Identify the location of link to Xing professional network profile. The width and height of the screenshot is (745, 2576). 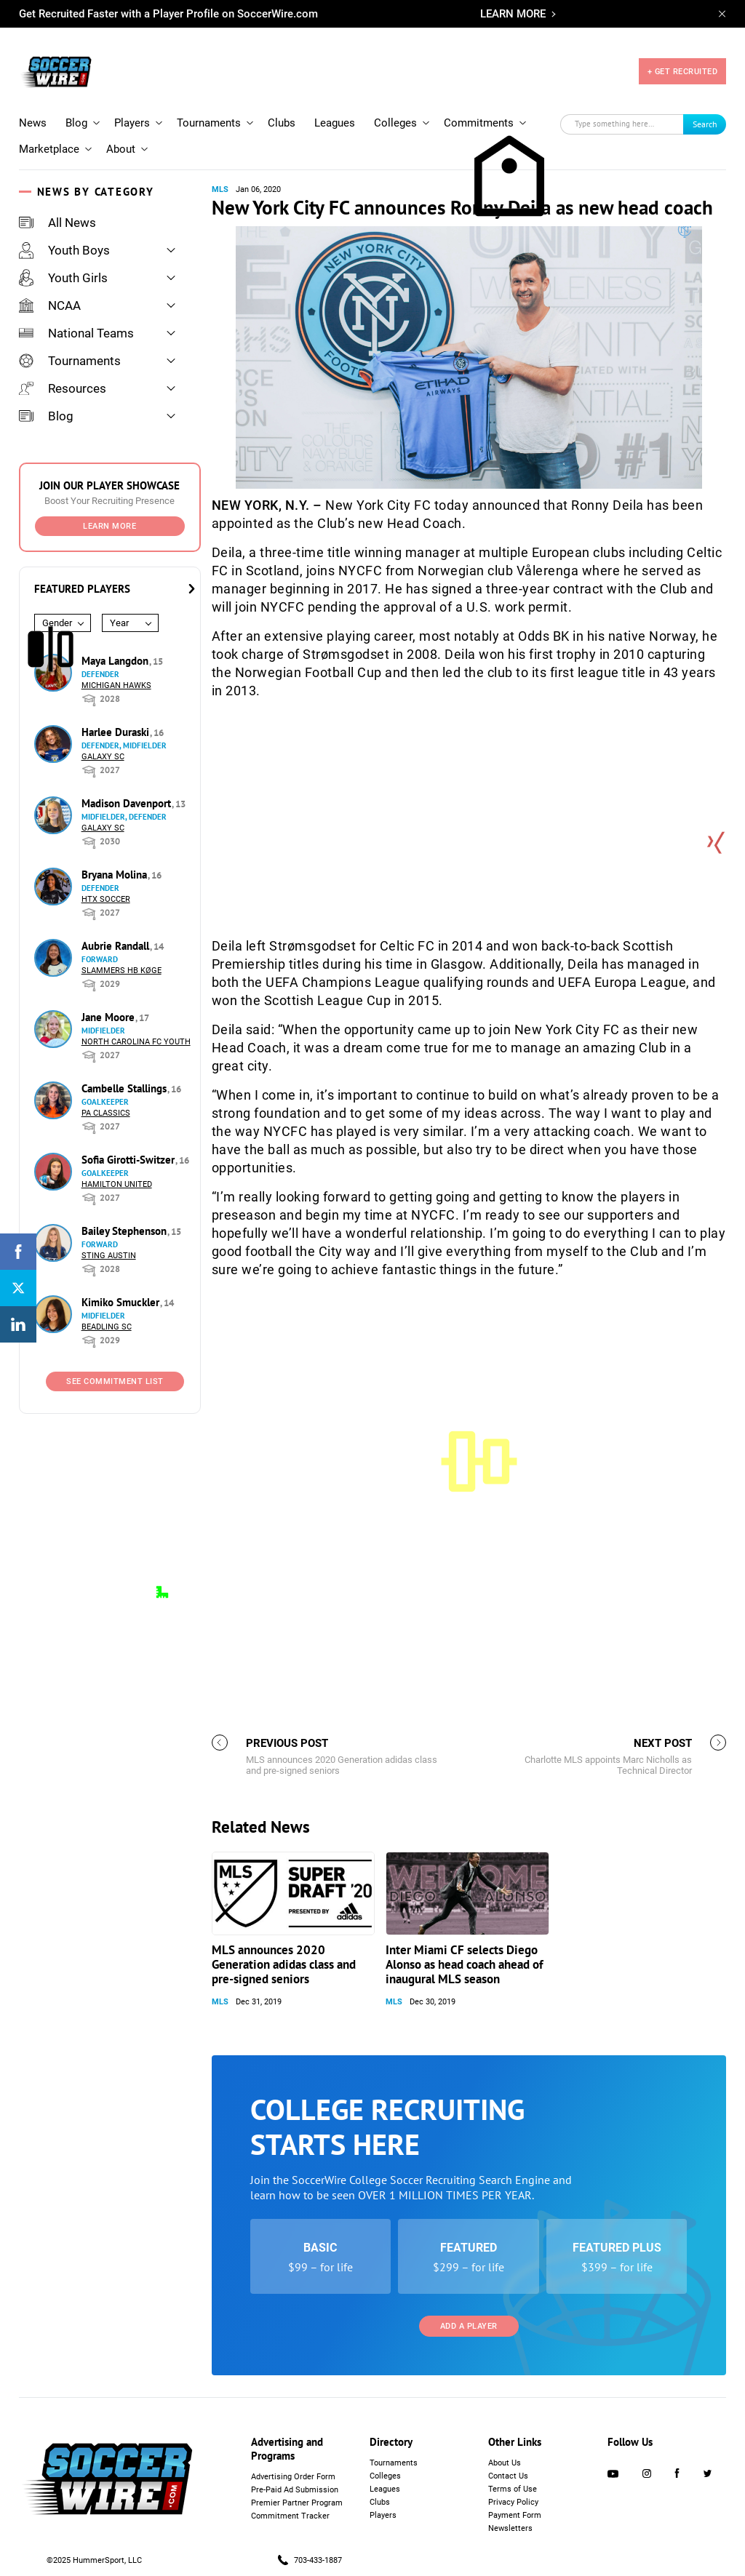
(714, 841).